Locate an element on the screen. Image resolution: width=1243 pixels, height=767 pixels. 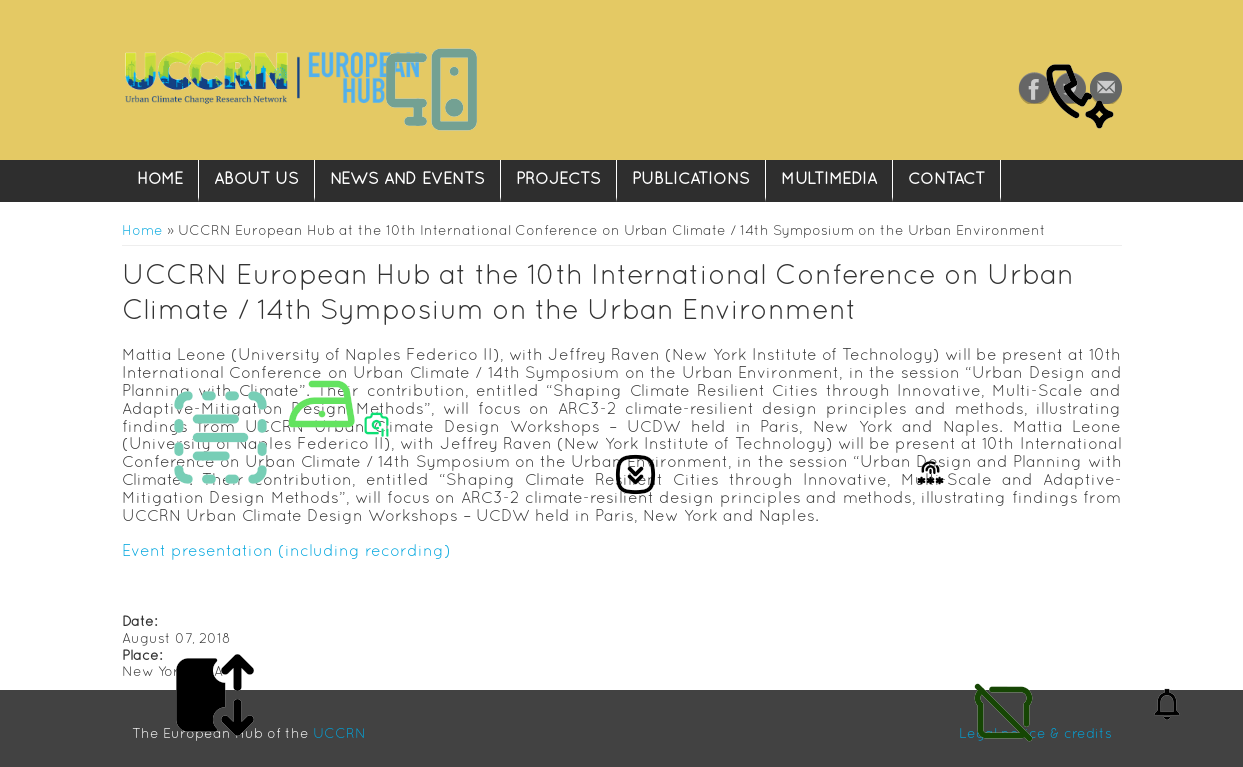
view notifications is located at coordinates (1167, 704).